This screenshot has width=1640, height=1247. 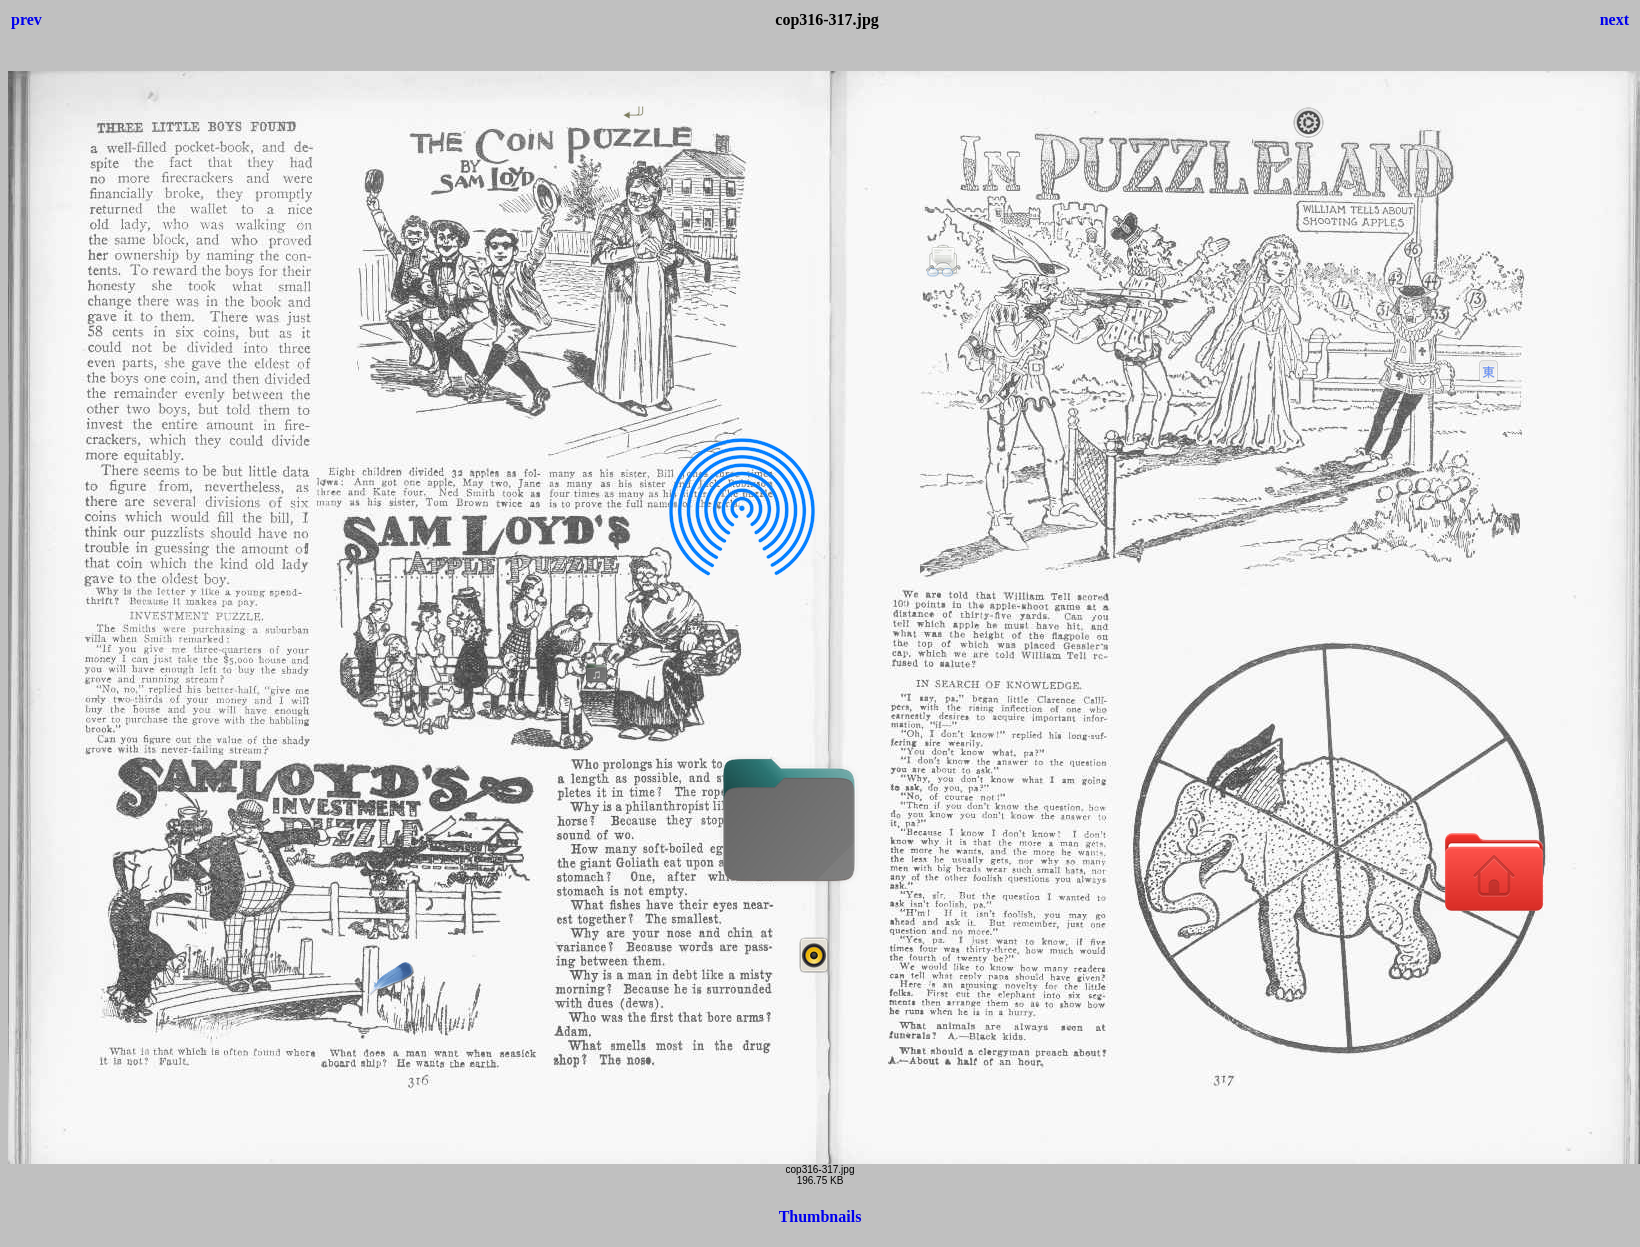 I want to click on access your home folder, so click(x=1494, y=872).